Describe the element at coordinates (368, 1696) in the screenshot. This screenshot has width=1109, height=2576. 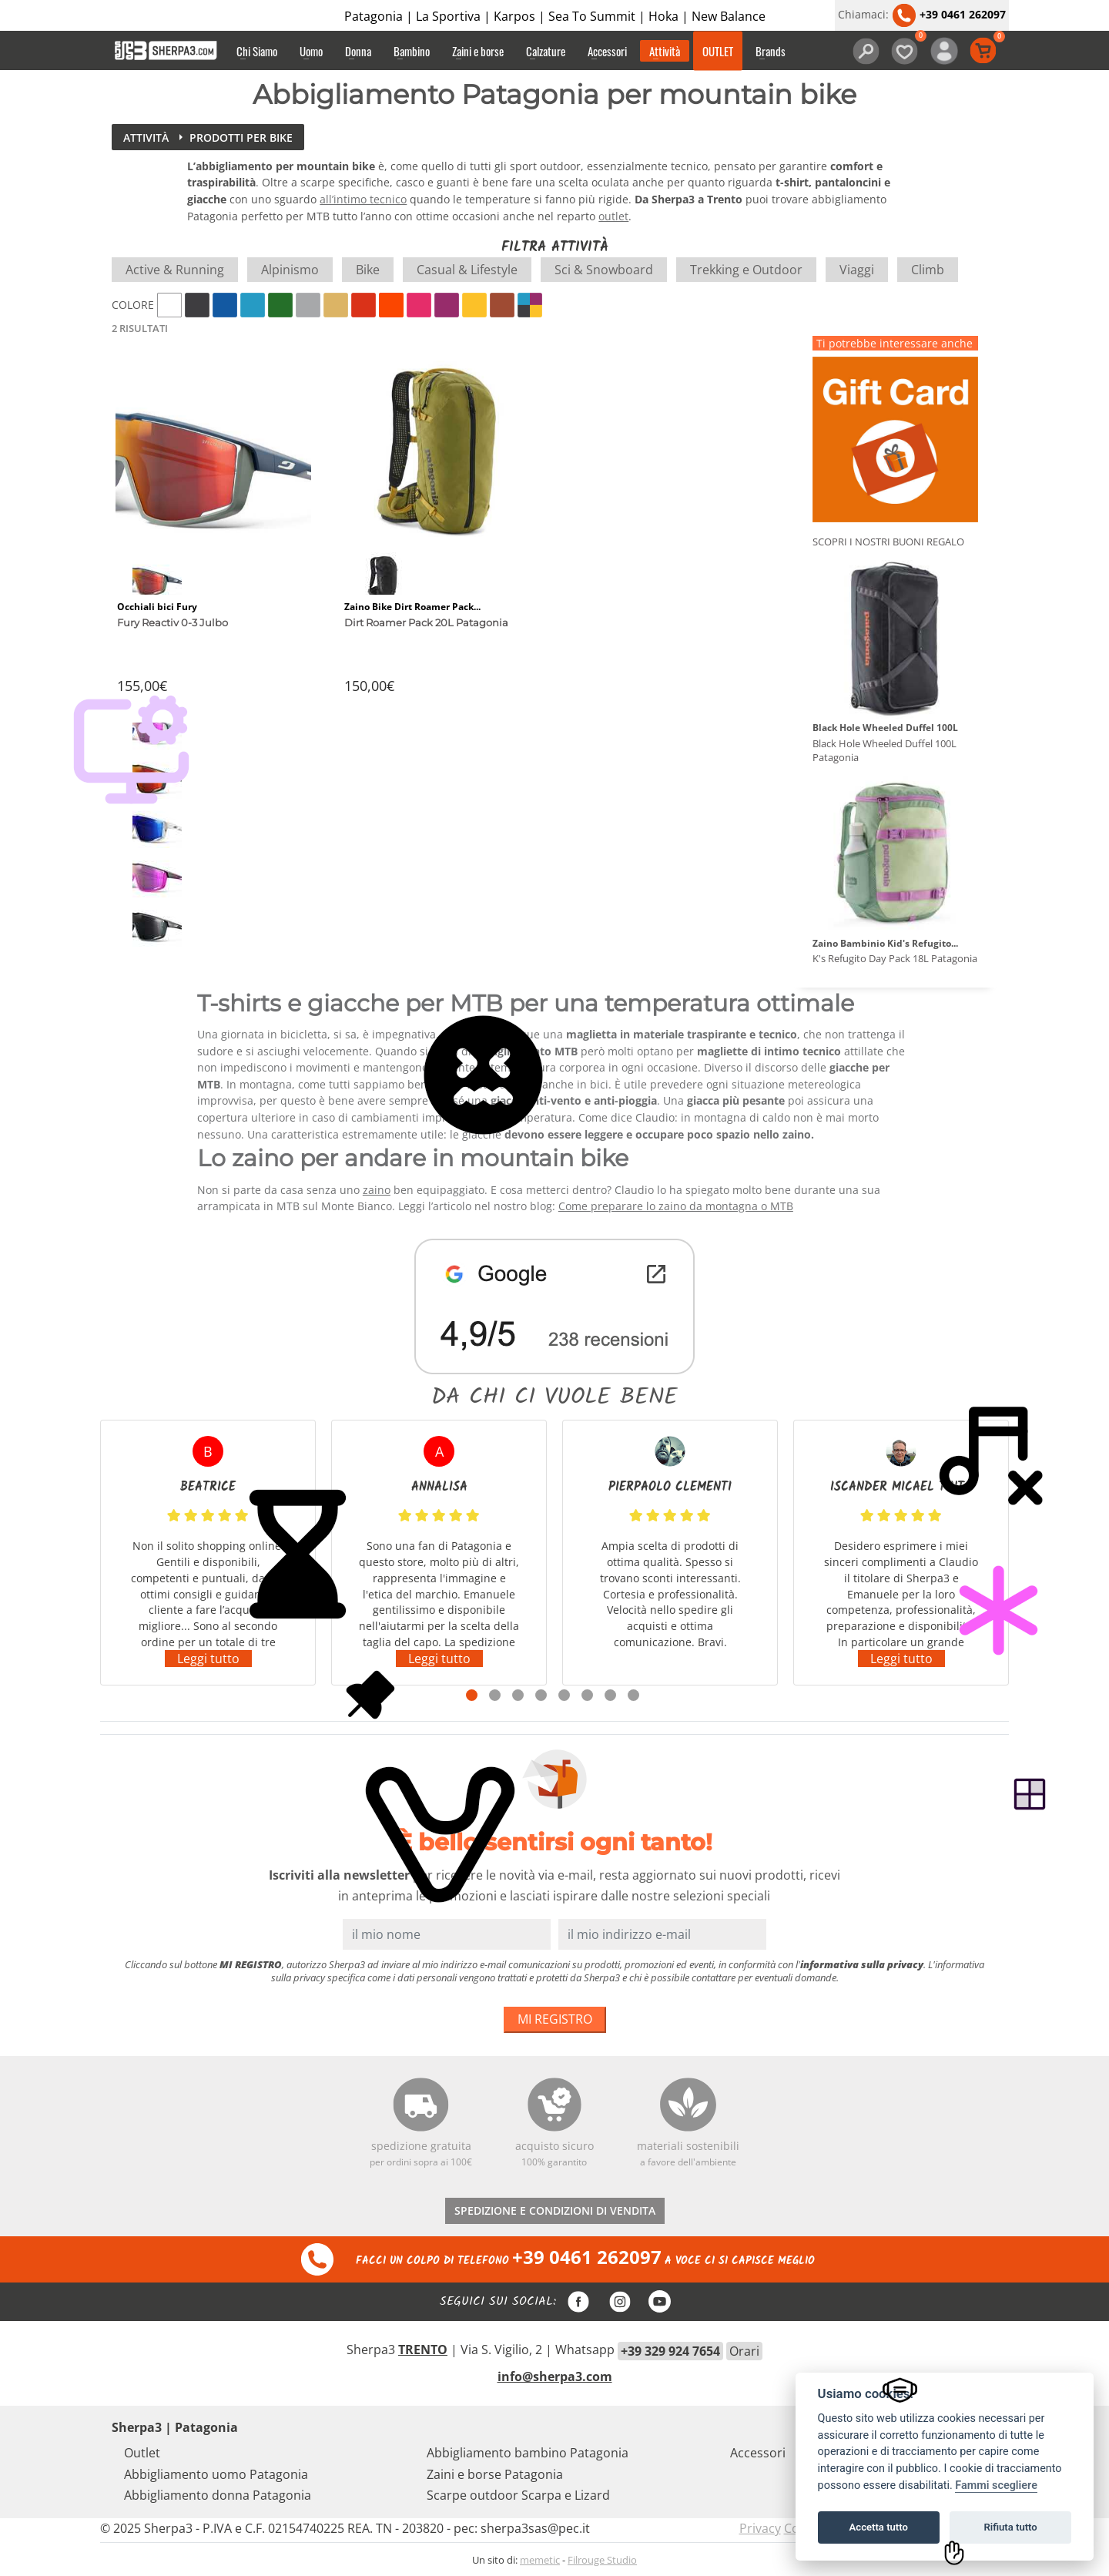
I see `pin an item to keep it visible` at that location.